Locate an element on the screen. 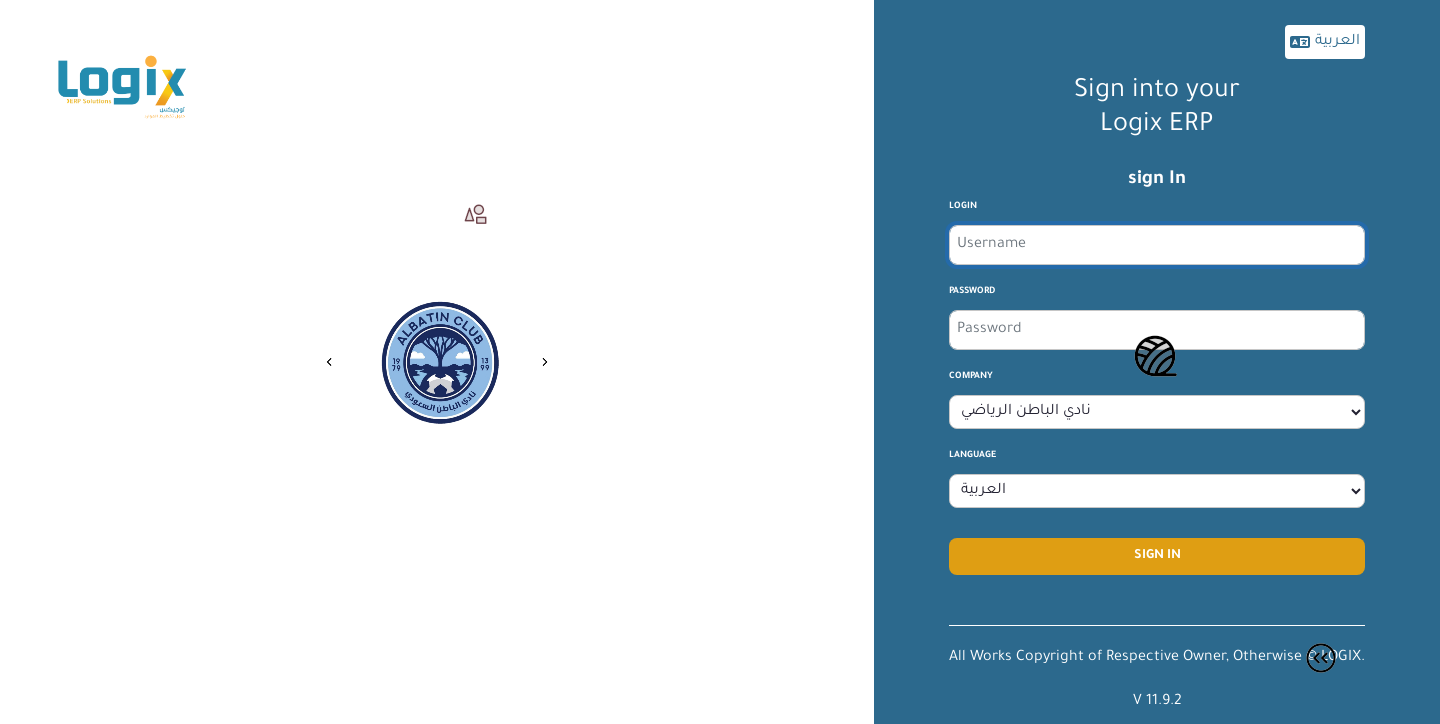 The height and width of the screenshot is (724, 1440). access shape tools or drawing elements is located at coordinates (476, 215).